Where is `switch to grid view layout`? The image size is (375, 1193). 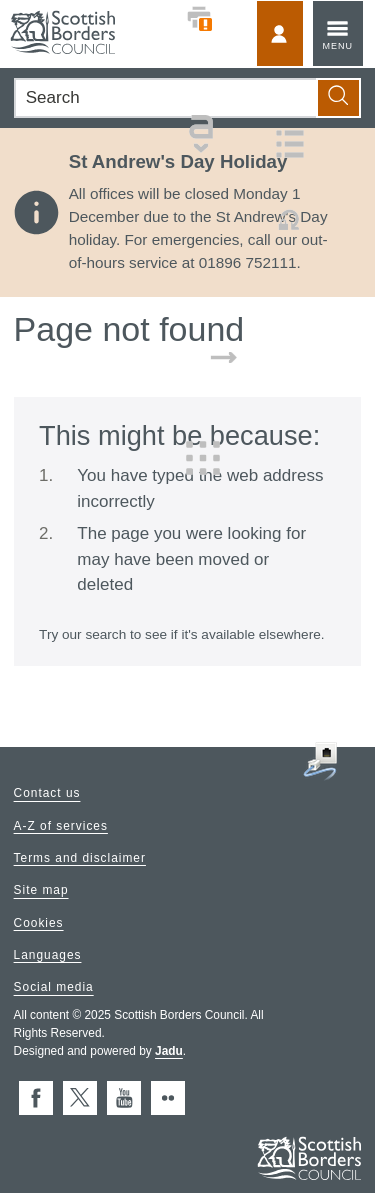
switch to grid view layout is located at coordinates (203, 458).